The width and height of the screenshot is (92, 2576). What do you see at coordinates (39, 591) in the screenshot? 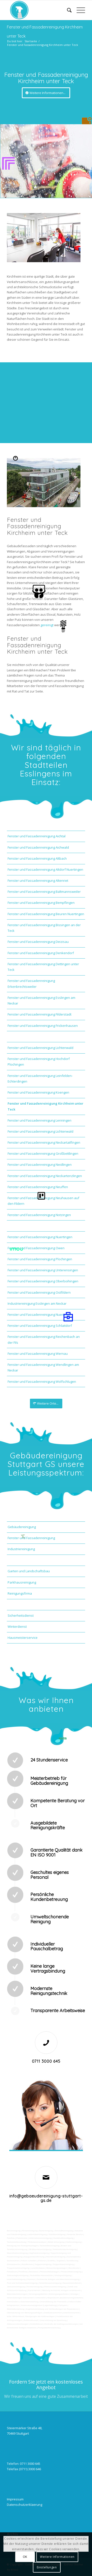
I see `open slideshare app` at bounding box center [39, 591].